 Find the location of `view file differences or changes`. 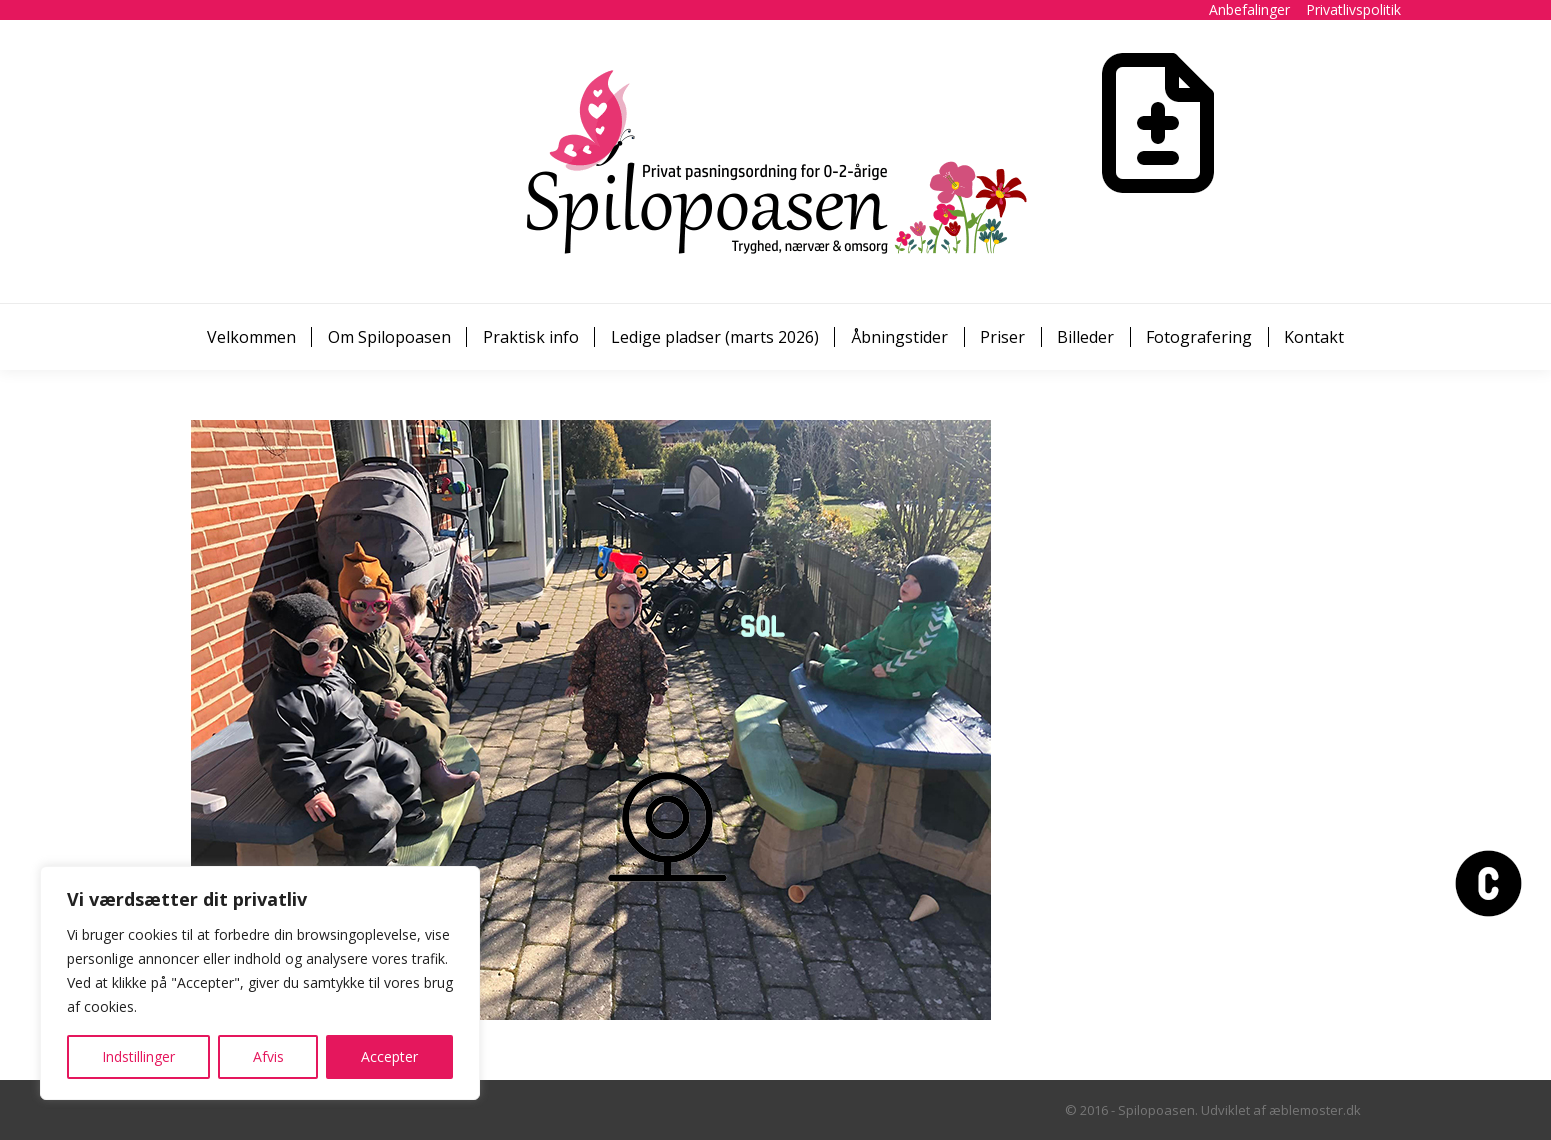

view file differences or changes is located at coordinates (1158, 123).